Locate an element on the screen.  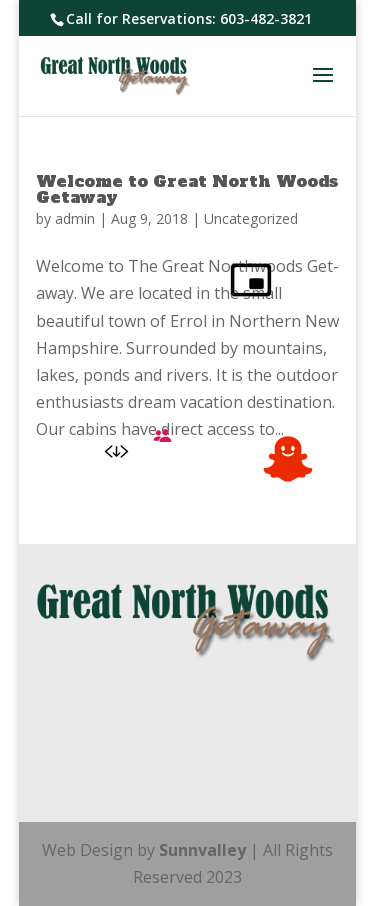
enable picture-in-picture mode is located at coordinates (251, 280).